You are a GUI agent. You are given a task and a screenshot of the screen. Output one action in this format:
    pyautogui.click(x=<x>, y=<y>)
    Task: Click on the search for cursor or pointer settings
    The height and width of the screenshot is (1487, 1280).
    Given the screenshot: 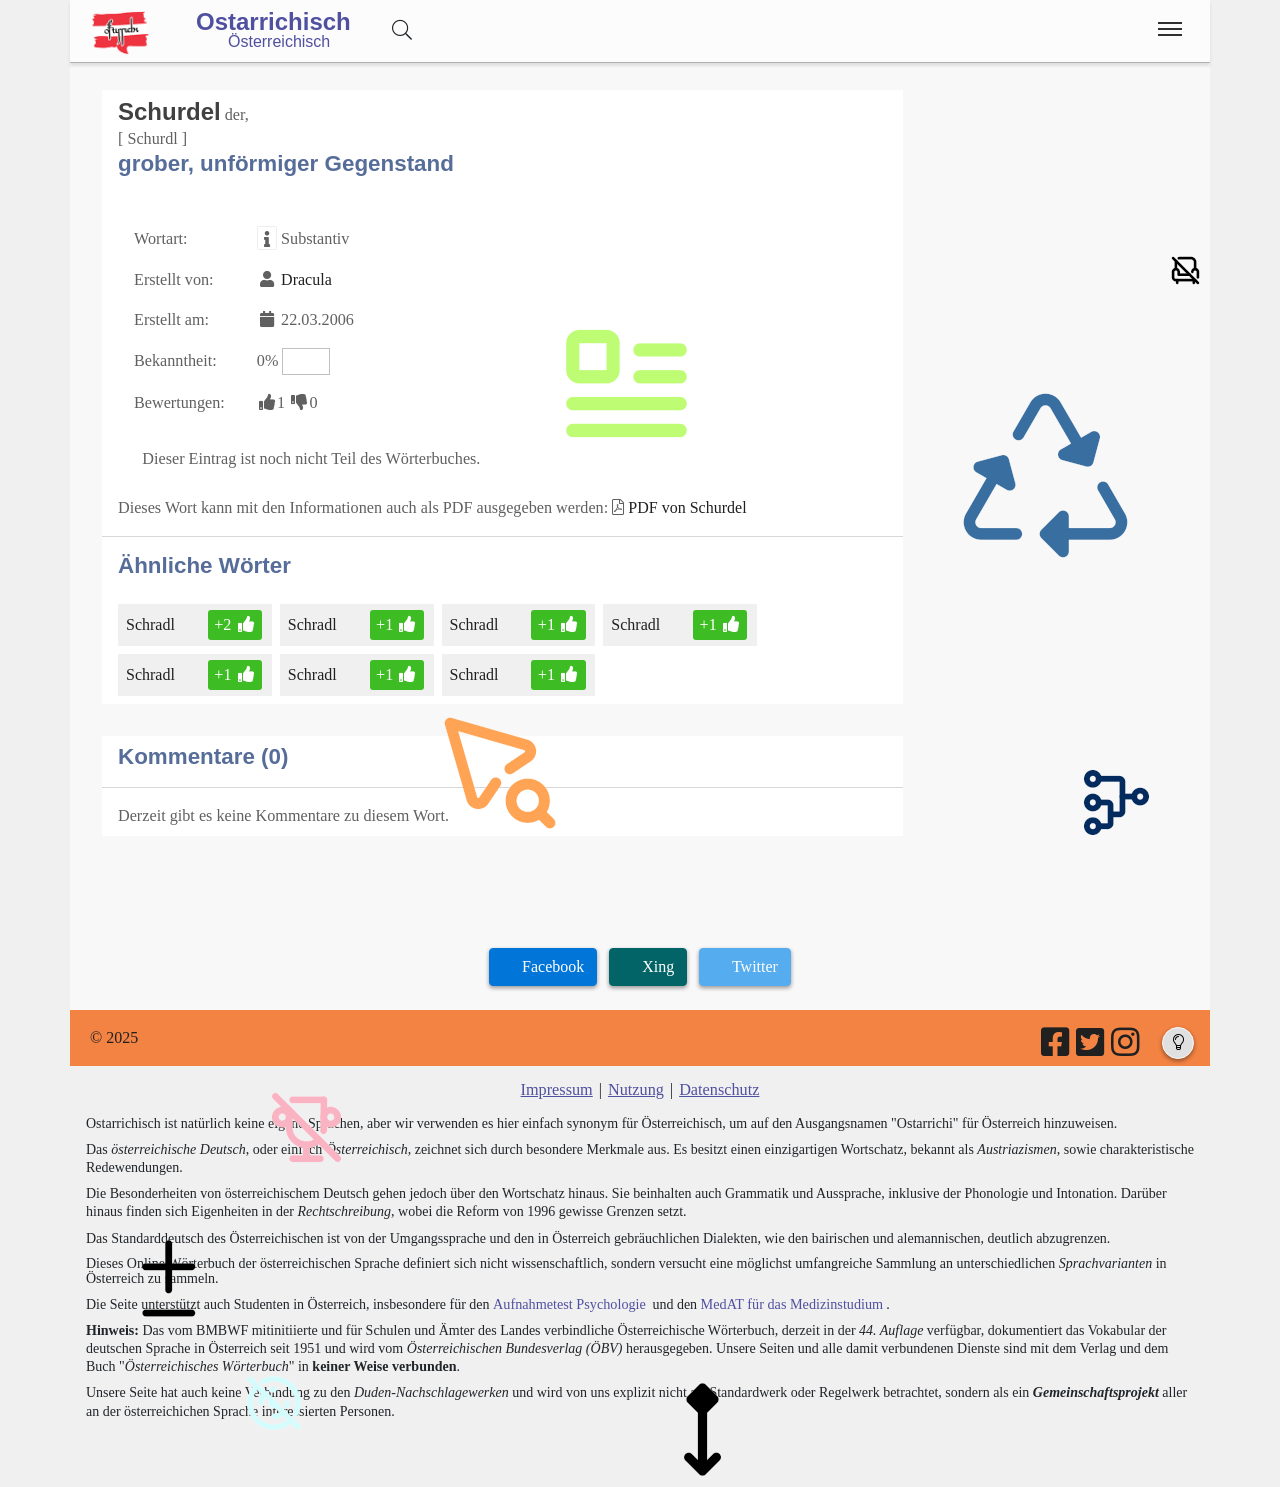 What is the action you would take?
    pyautogui.click(x=494, y=767)
    